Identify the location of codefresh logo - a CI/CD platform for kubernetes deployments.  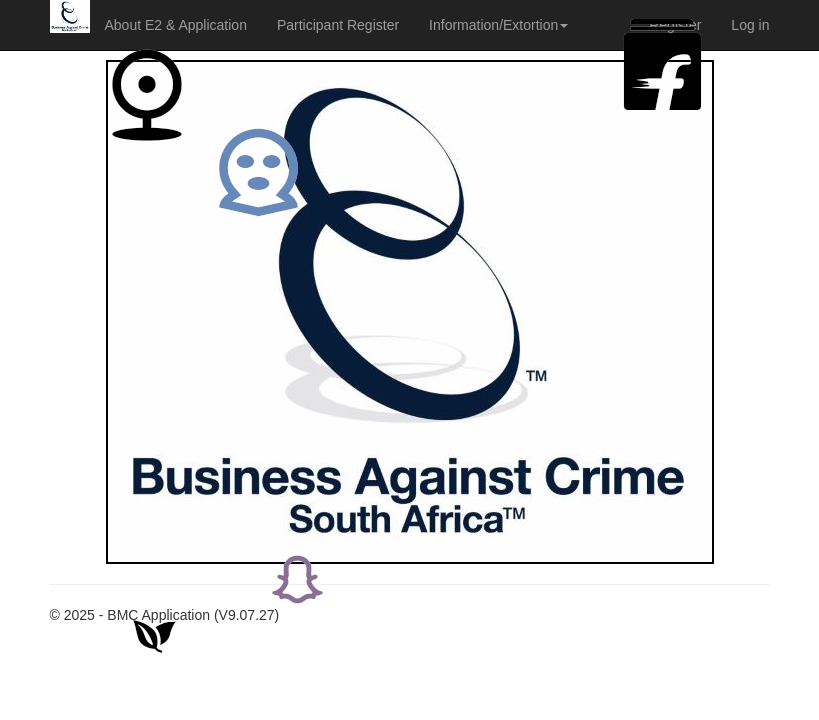
(154, 636).